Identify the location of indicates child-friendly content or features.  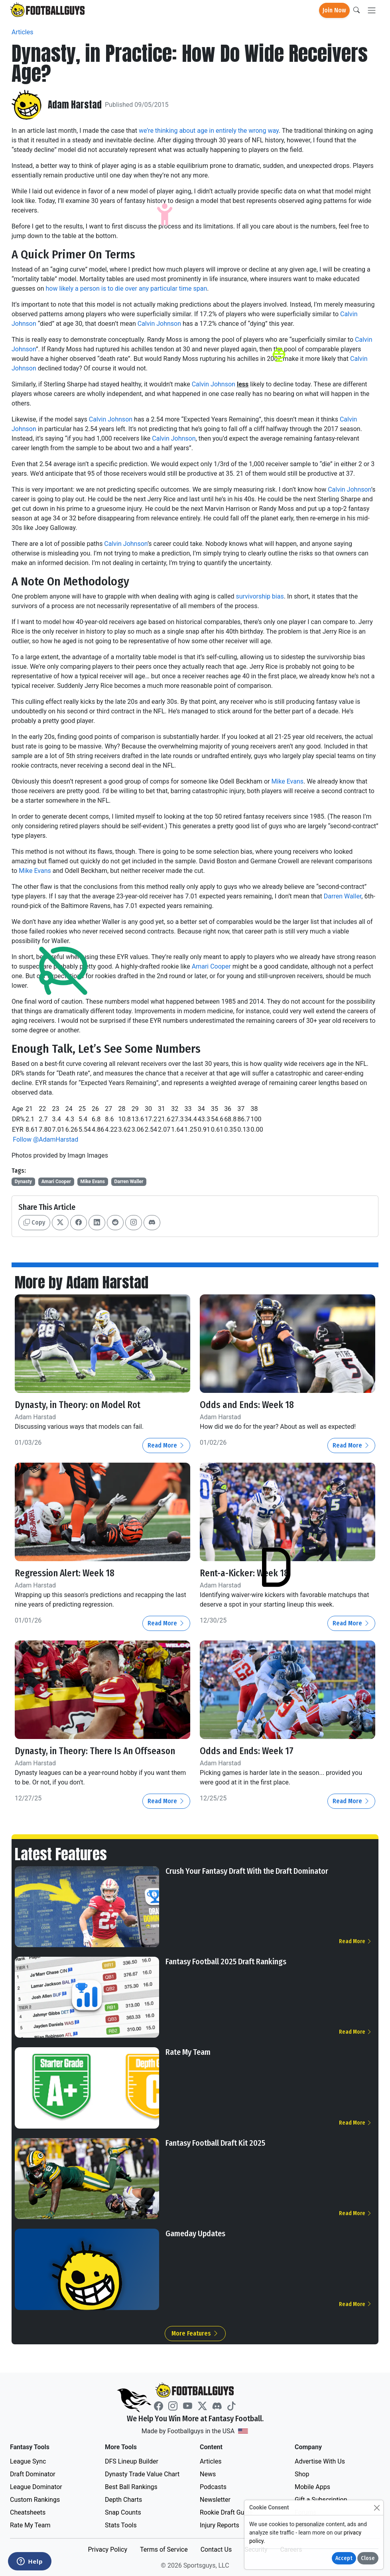
(165, 215).